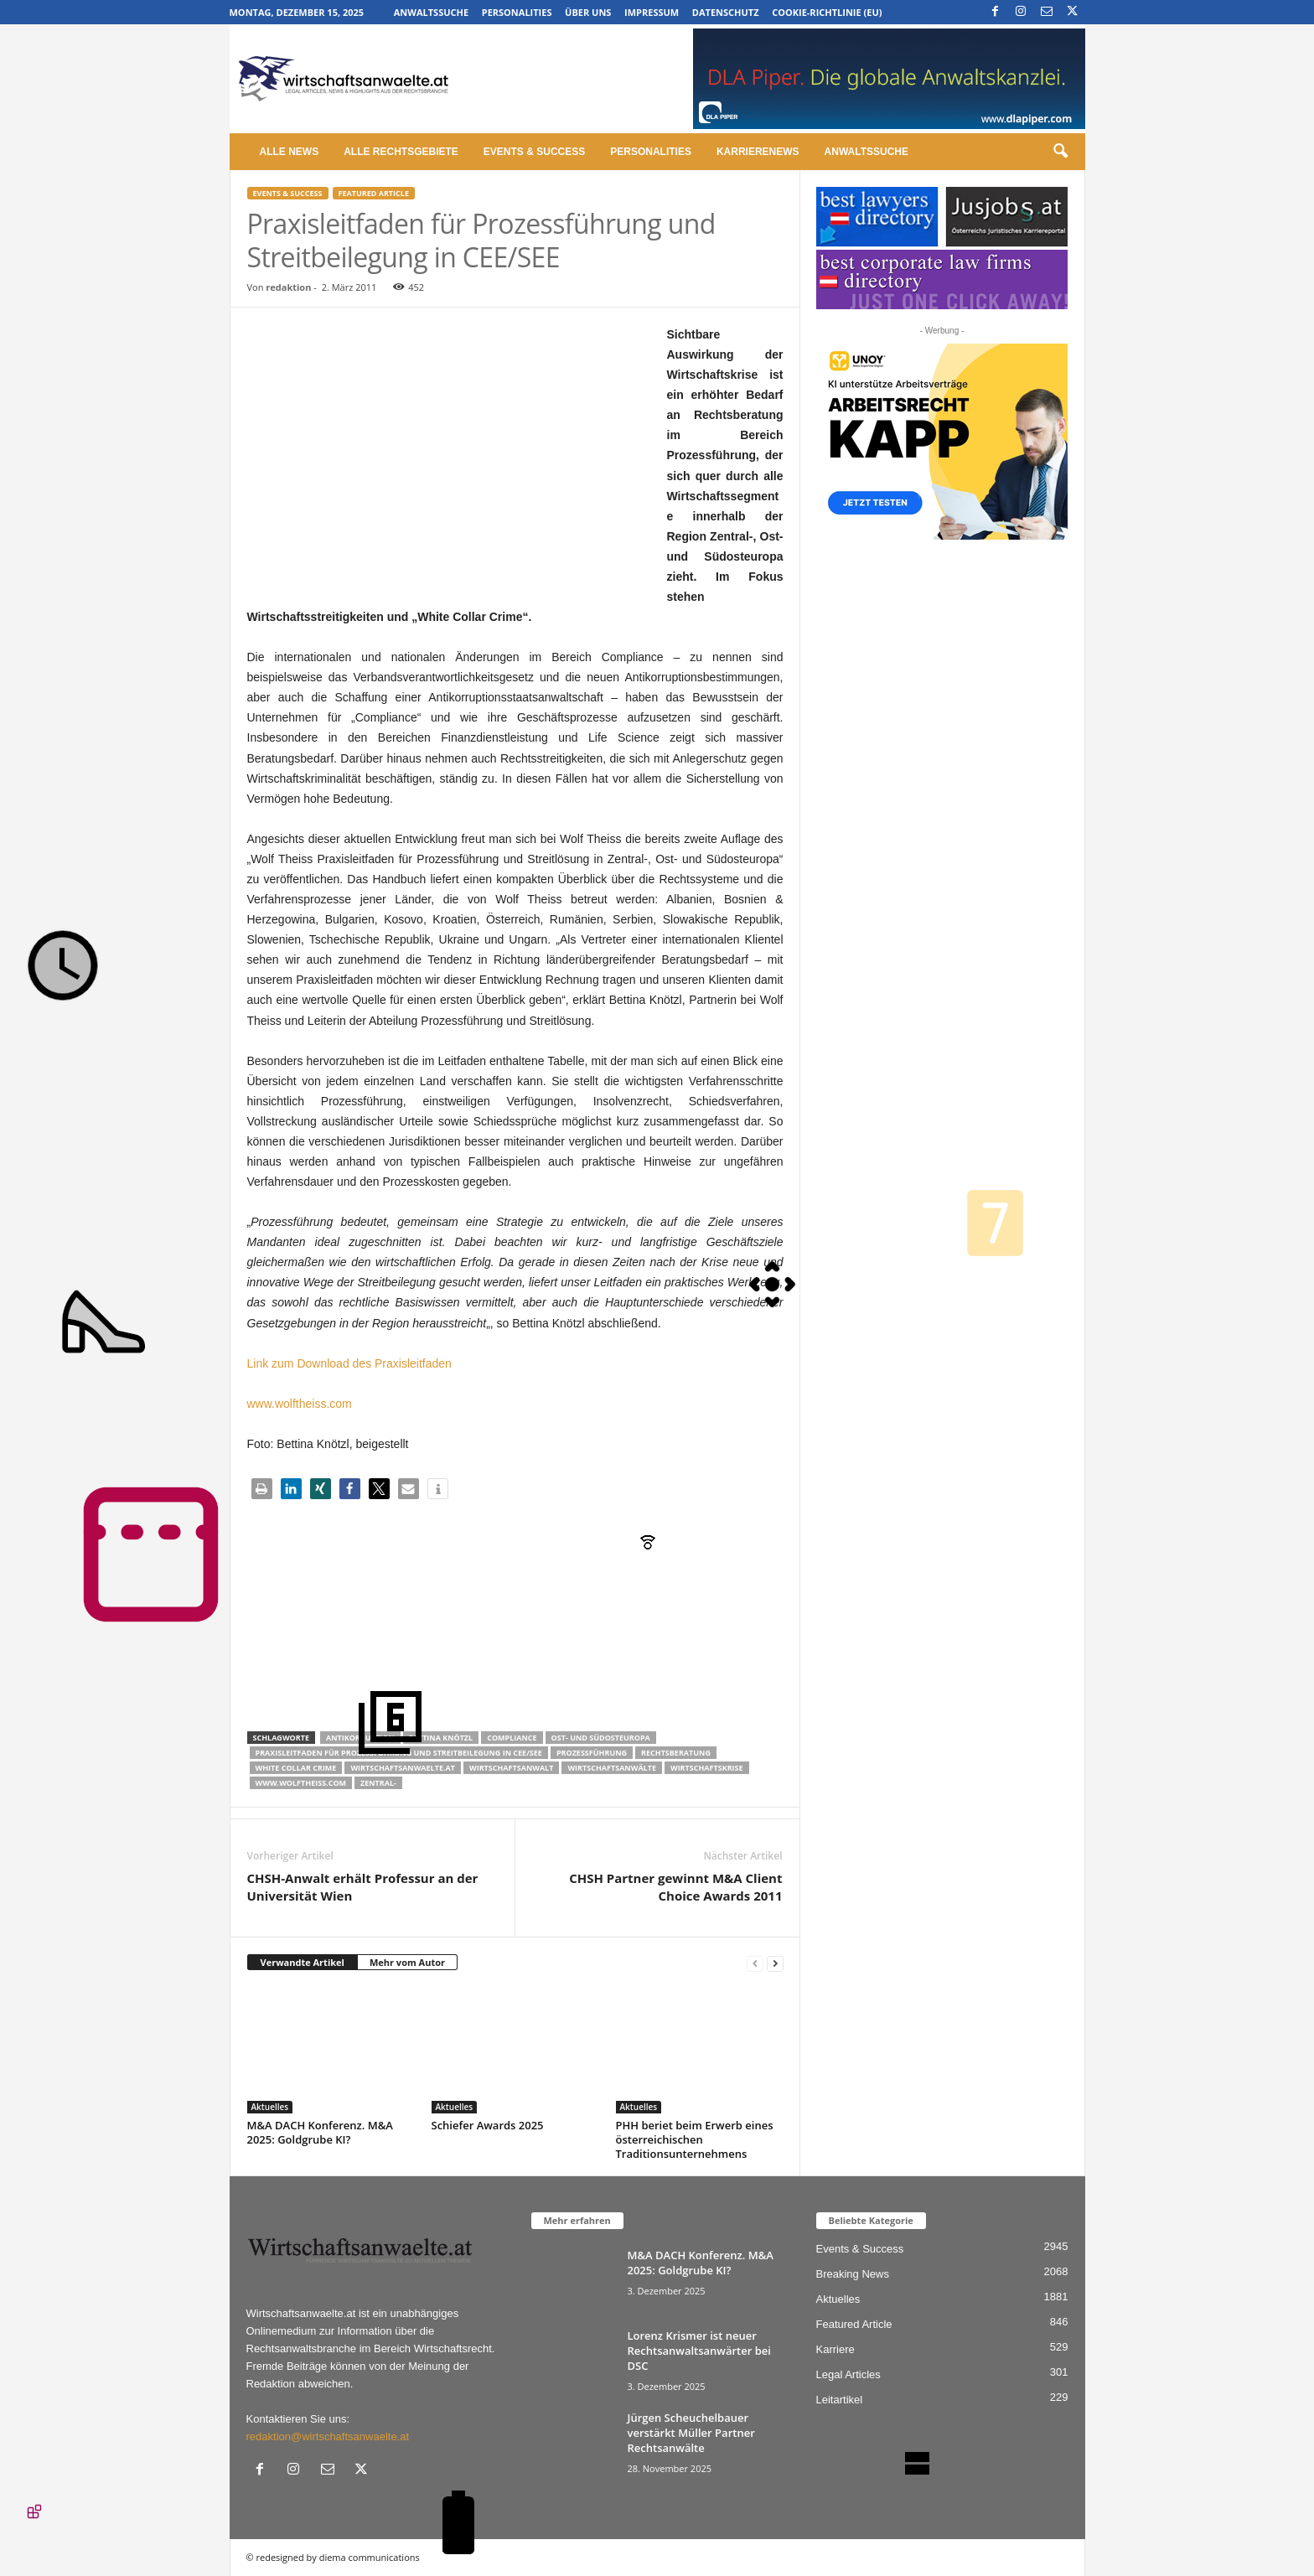 This screenshot has width=1314, height=2576. I want to click on indicates current battery level, so click(458, 2522).